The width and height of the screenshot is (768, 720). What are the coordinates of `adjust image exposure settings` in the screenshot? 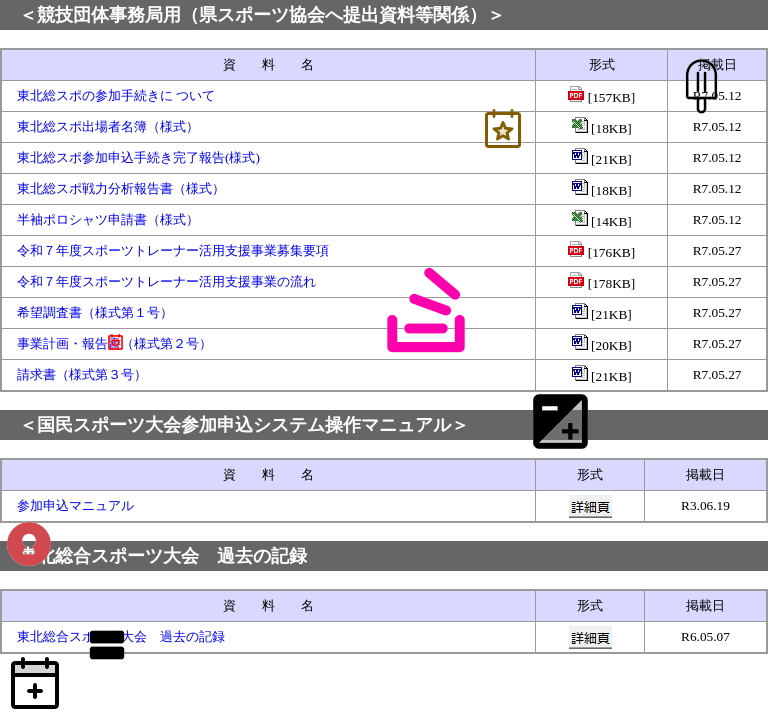 It's located at (560, 421).